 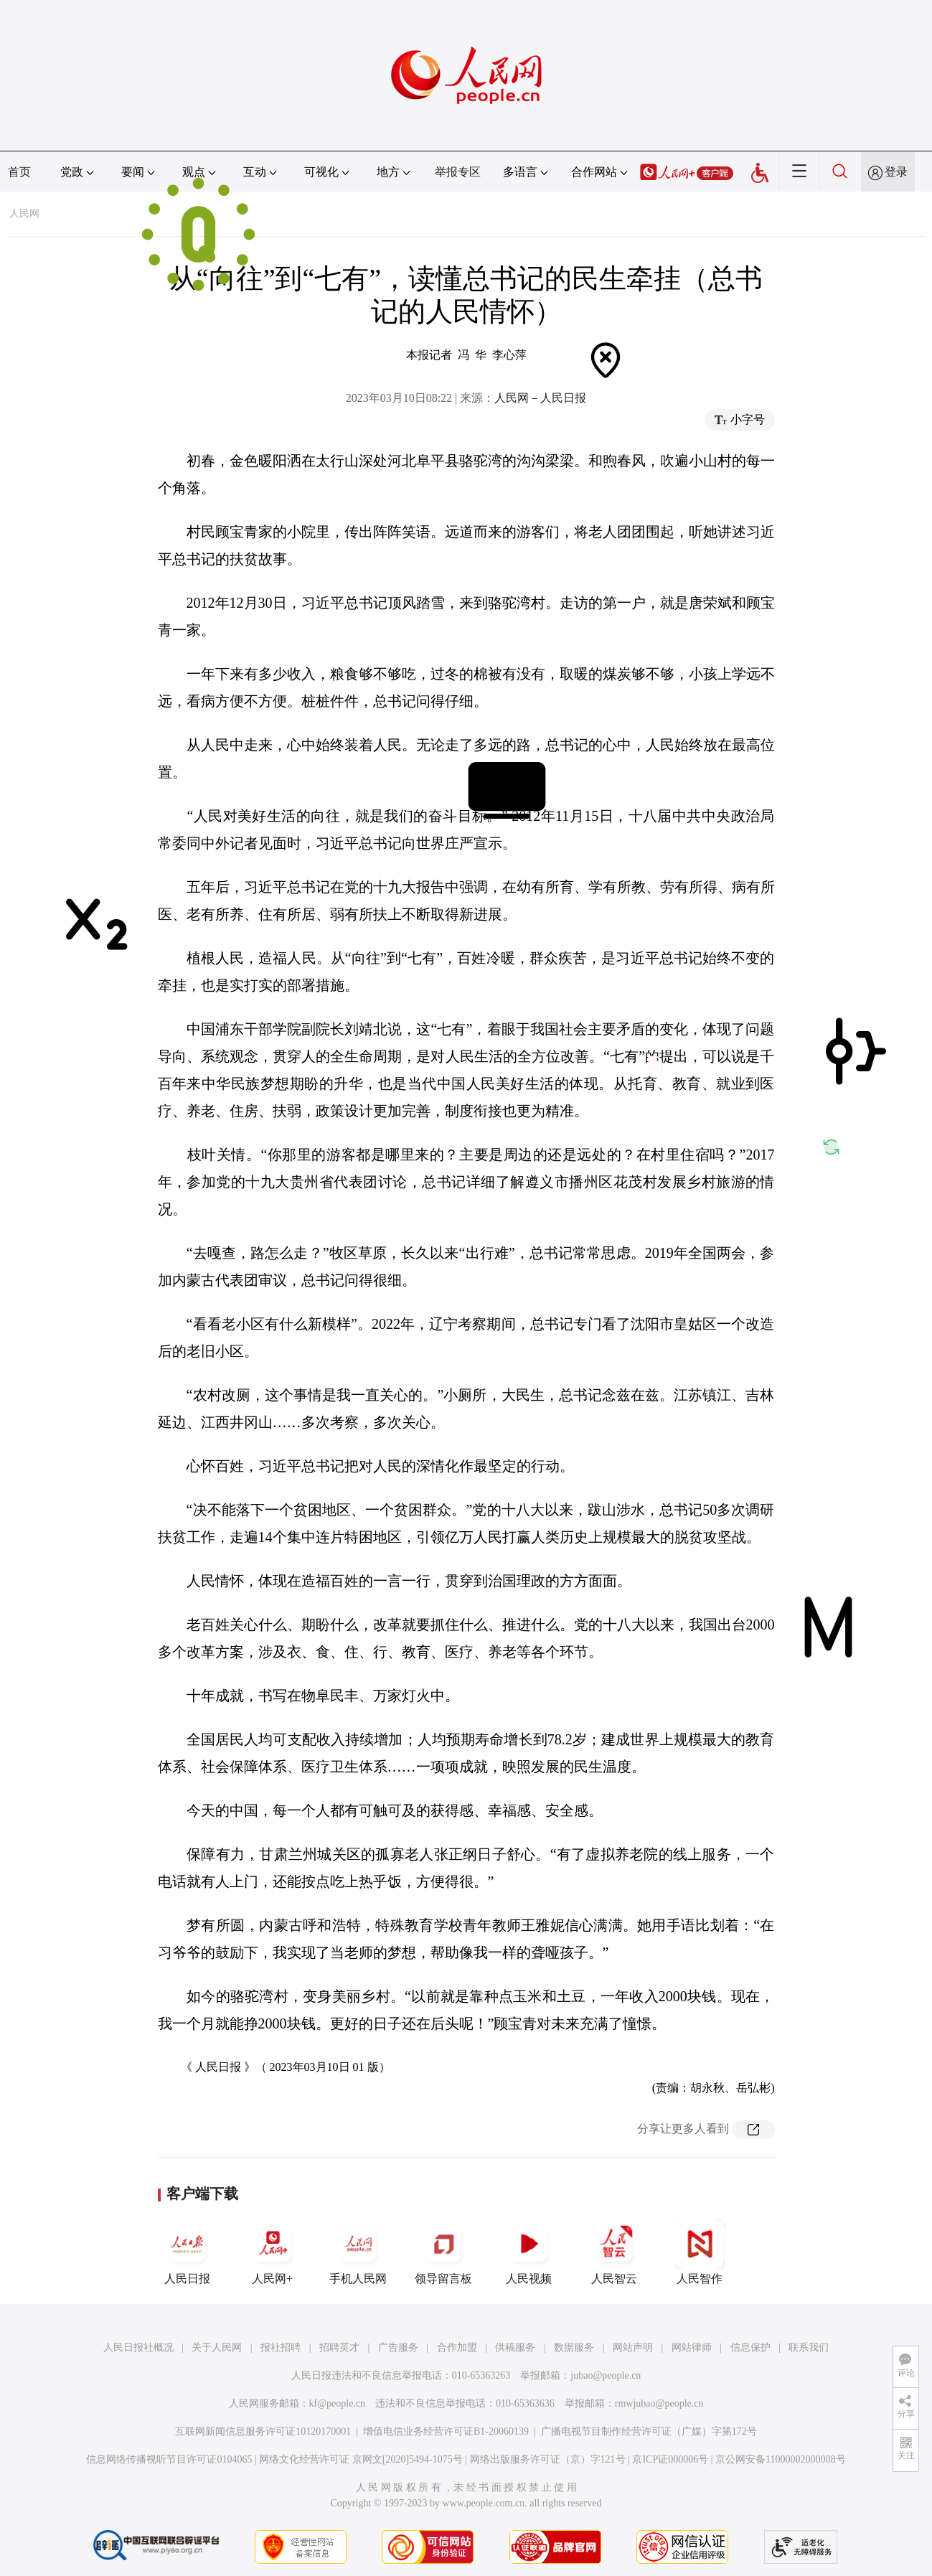 I want to click on perform a git cherry-pick operation, so click(x=856, y=1051).